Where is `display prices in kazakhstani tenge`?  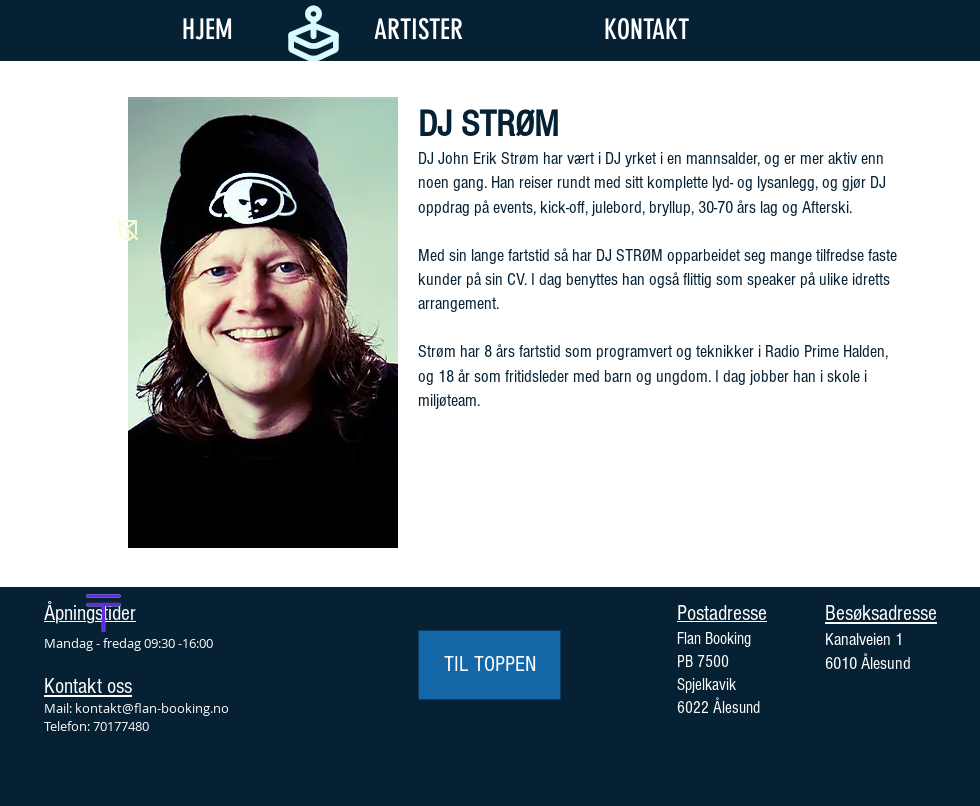 display prices in kazakhstani tenge is located at coordinates (103, 611).